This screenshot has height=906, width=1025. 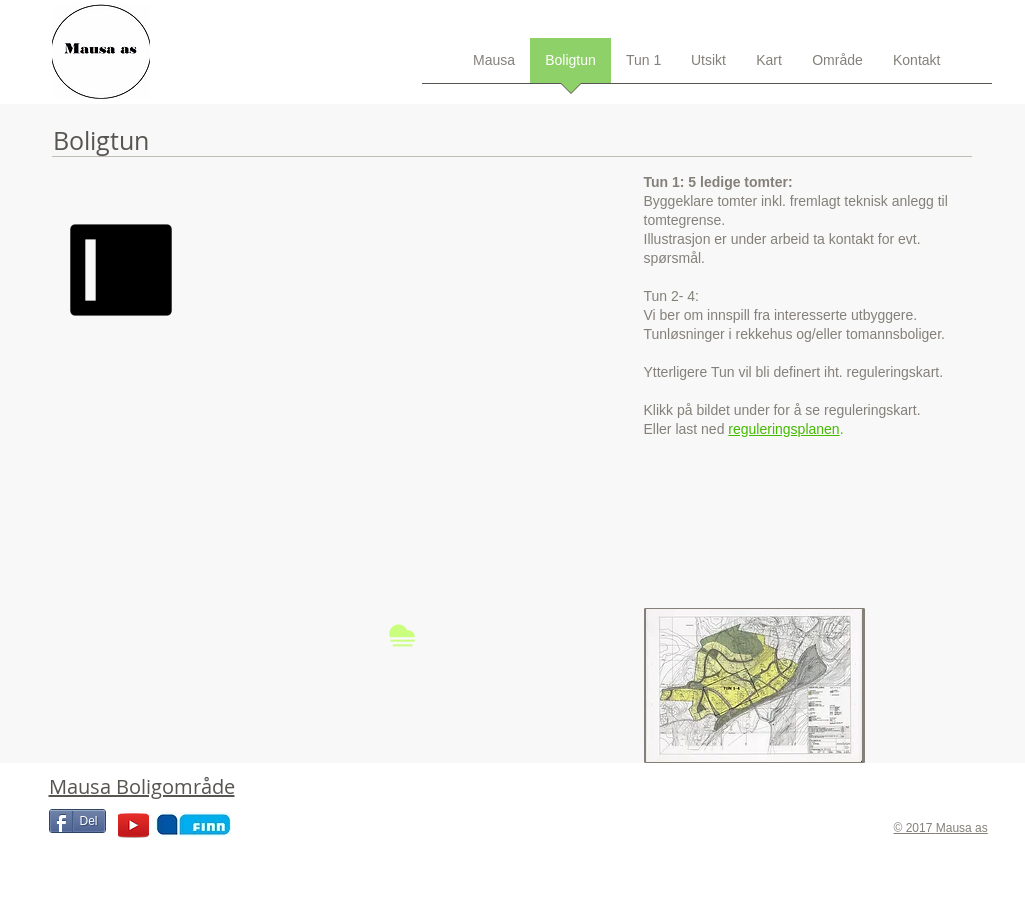 What do you see at coordinates (121, 270) in the screenshot?
I see `toggle left sidebar panel` at bounding box center [121, 270].